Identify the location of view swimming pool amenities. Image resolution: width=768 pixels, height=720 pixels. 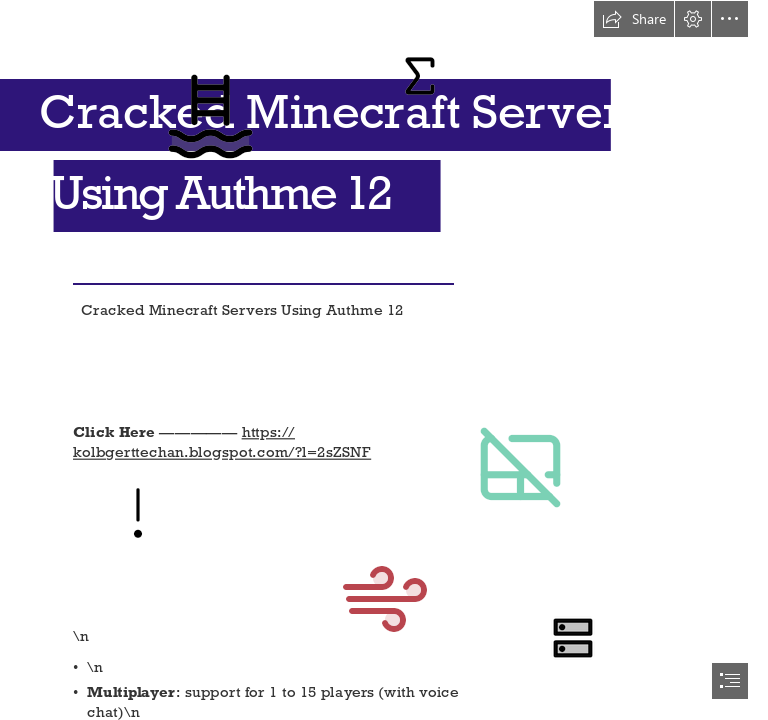
(210, 116).